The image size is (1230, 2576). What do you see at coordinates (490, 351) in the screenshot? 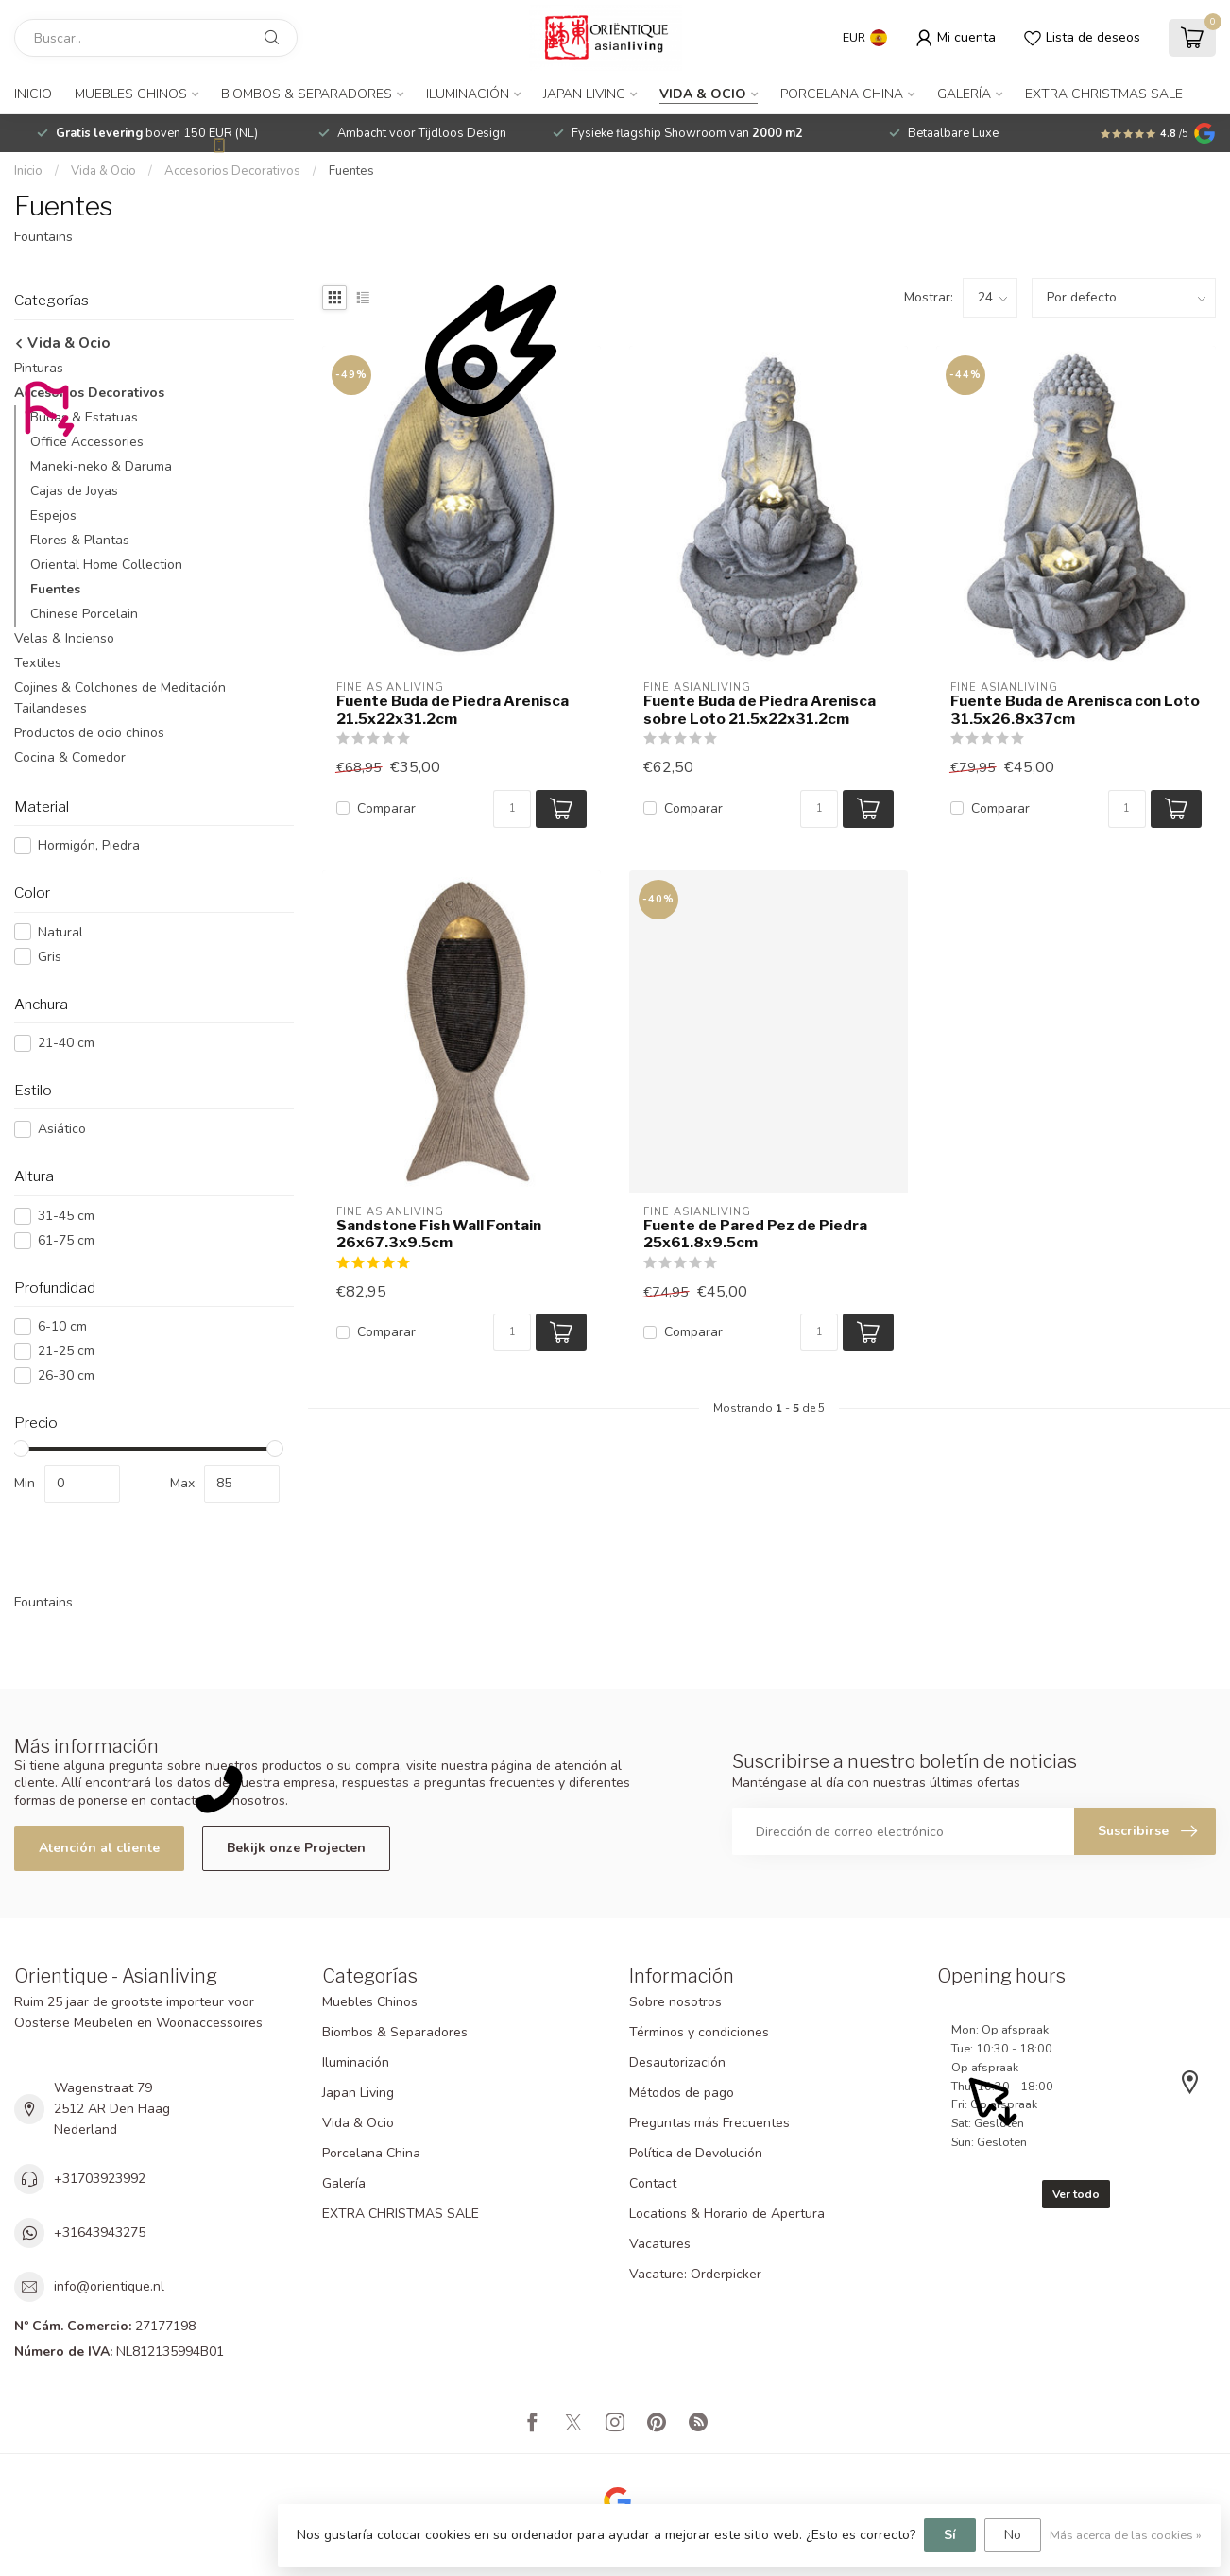
I see `indicates a trending or viral item` at bounding box center [490, 351].